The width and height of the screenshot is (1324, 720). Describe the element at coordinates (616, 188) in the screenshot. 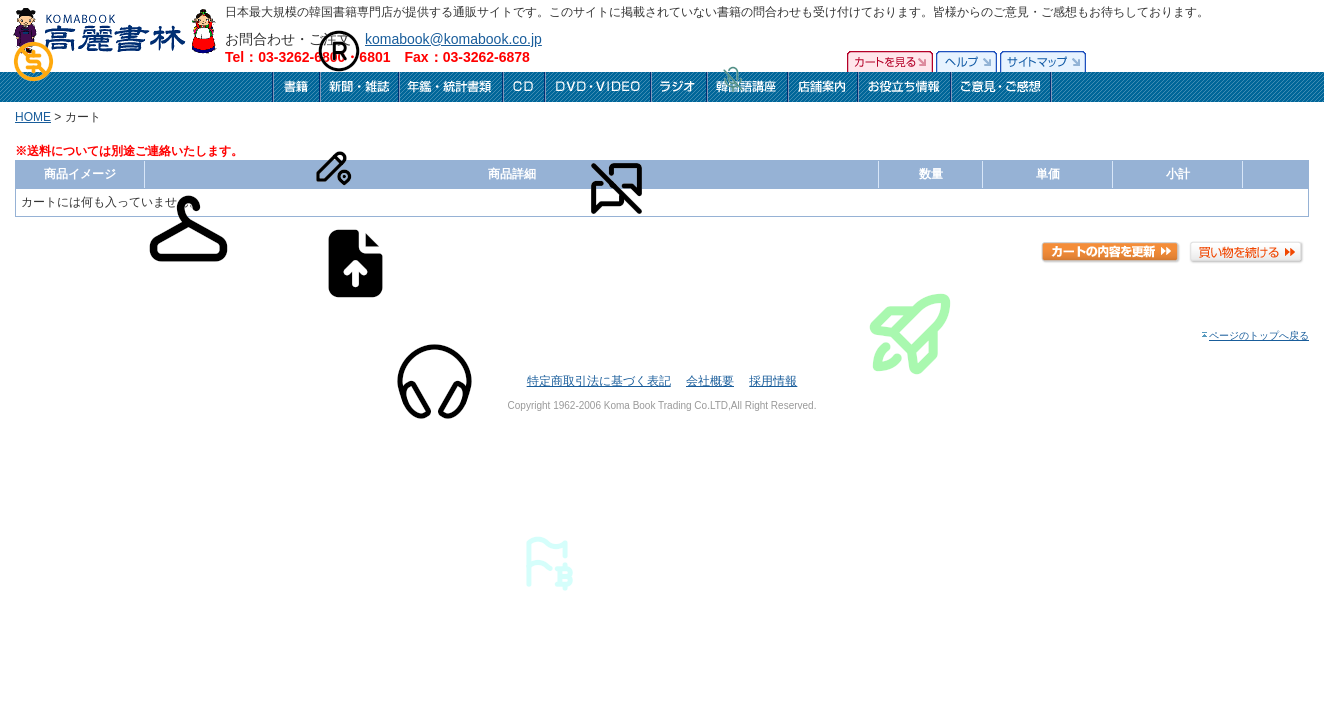

I see `mute or disable message notifications` at that location.